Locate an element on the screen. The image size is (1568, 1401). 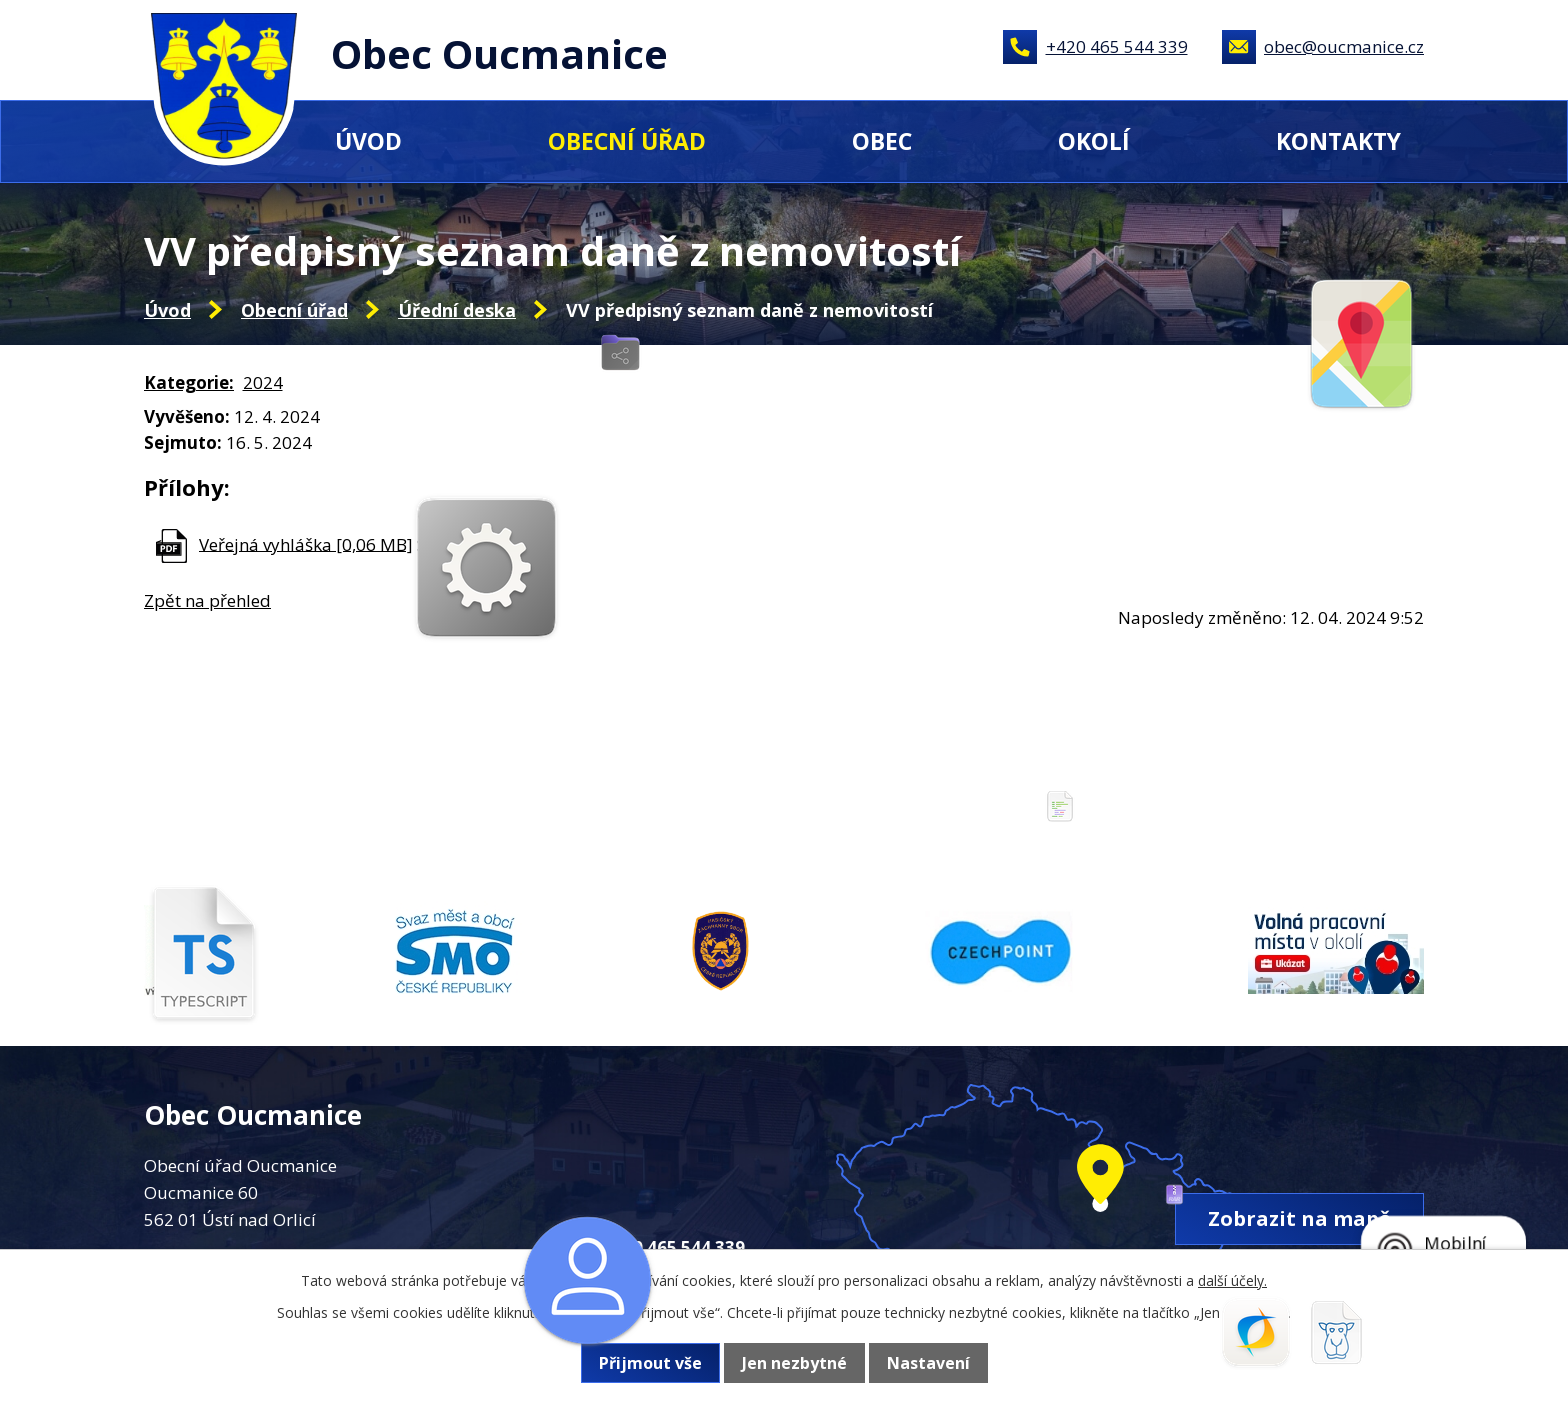
indicates a personal or user-owned item is located at coordinates (587, 1280).